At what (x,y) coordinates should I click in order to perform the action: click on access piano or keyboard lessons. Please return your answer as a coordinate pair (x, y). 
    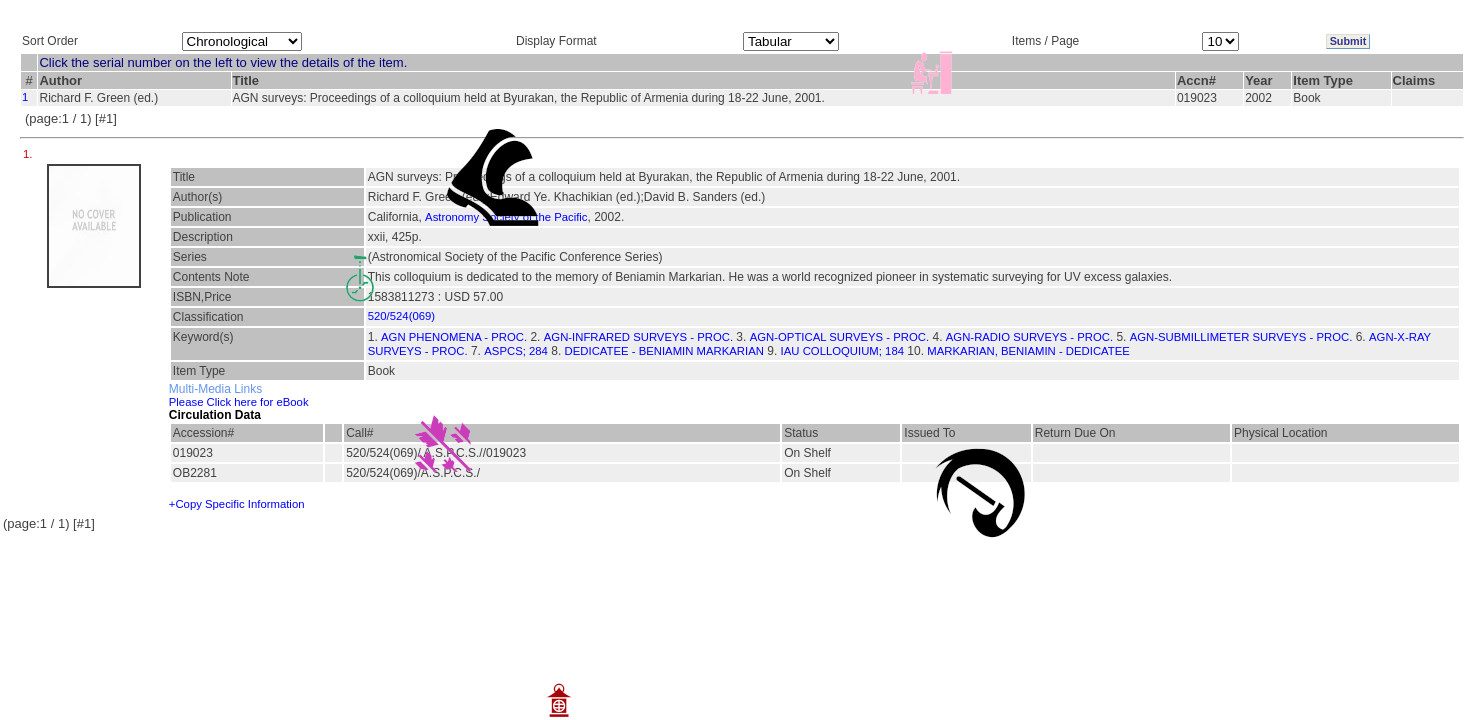
    Looking at the image, I should click on (932, 72).